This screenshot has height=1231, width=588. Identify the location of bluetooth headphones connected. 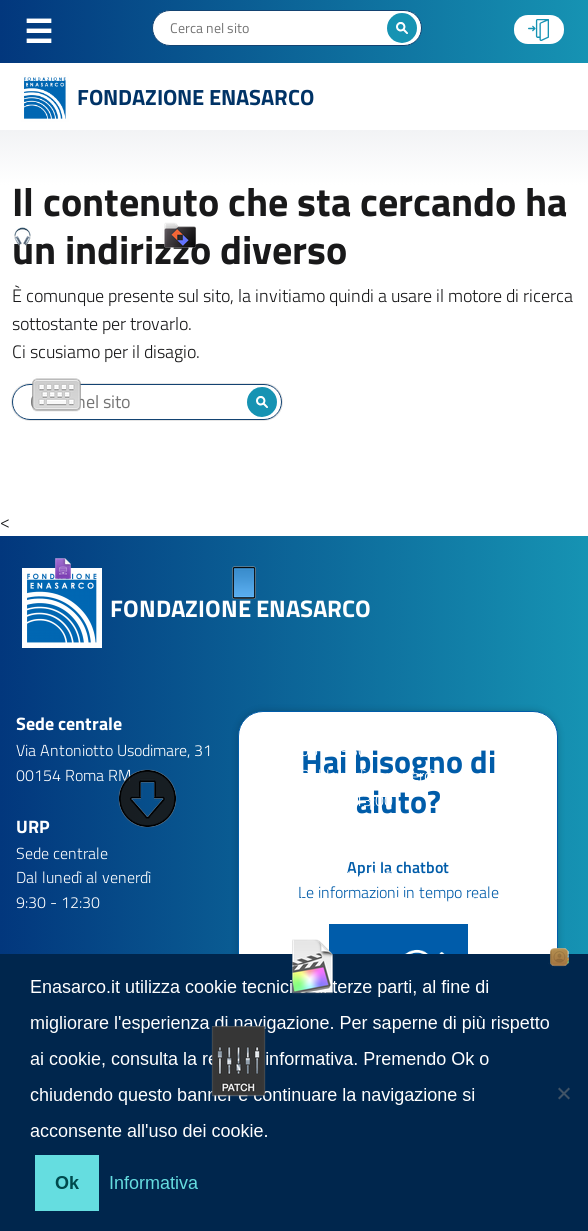
(22, 236).